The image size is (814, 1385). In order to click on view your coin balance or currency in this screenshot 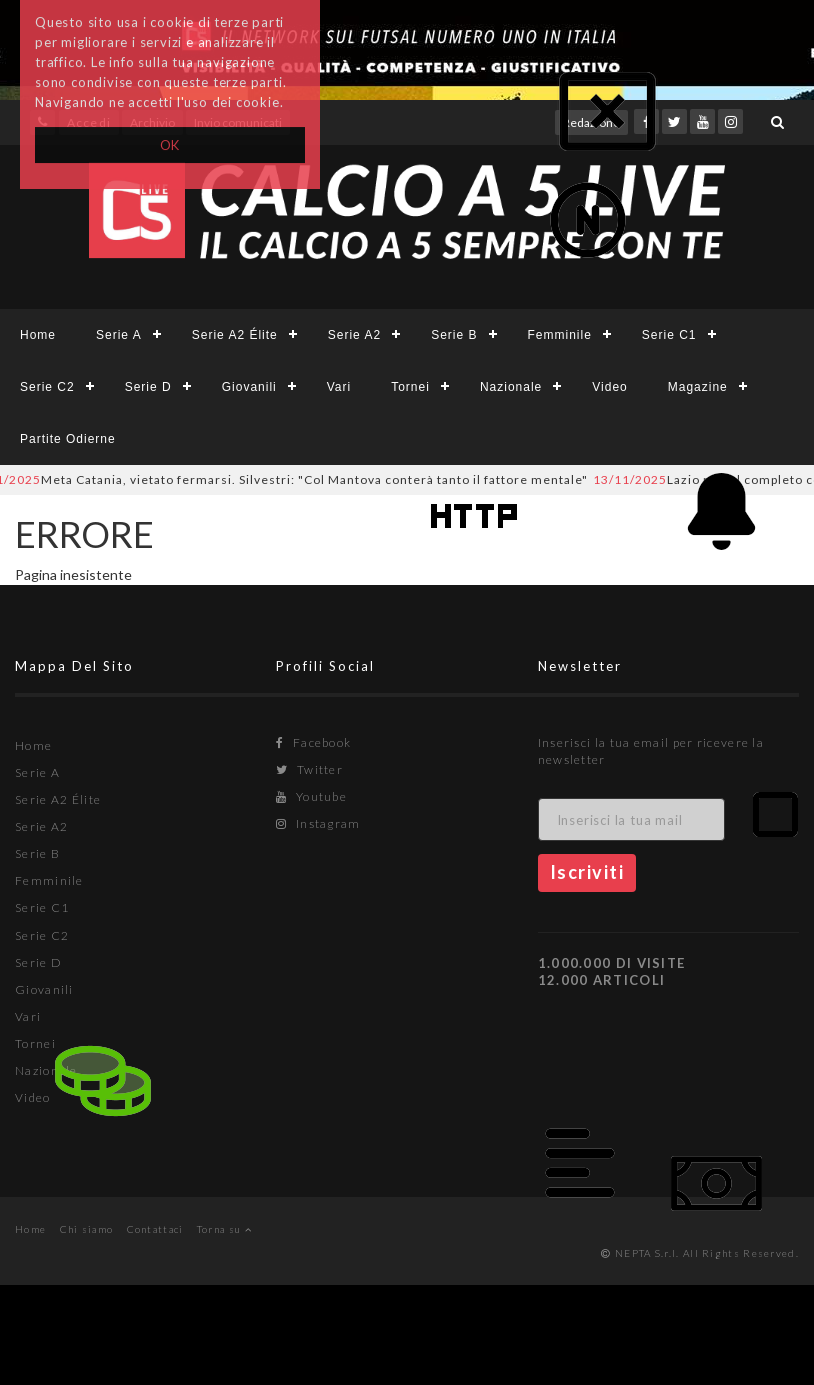, I will do `click(103, 1081)`.